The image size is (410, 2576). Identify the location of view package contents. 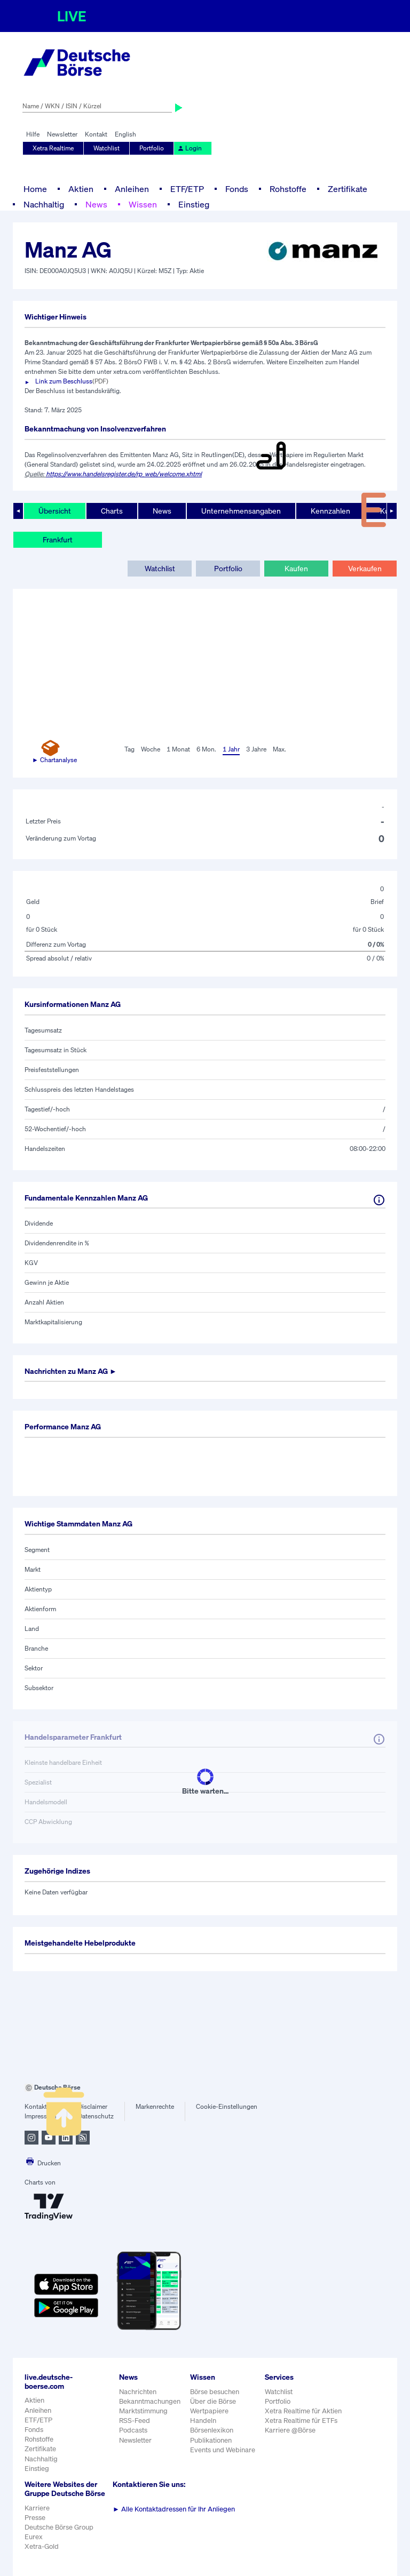
(50, 748).